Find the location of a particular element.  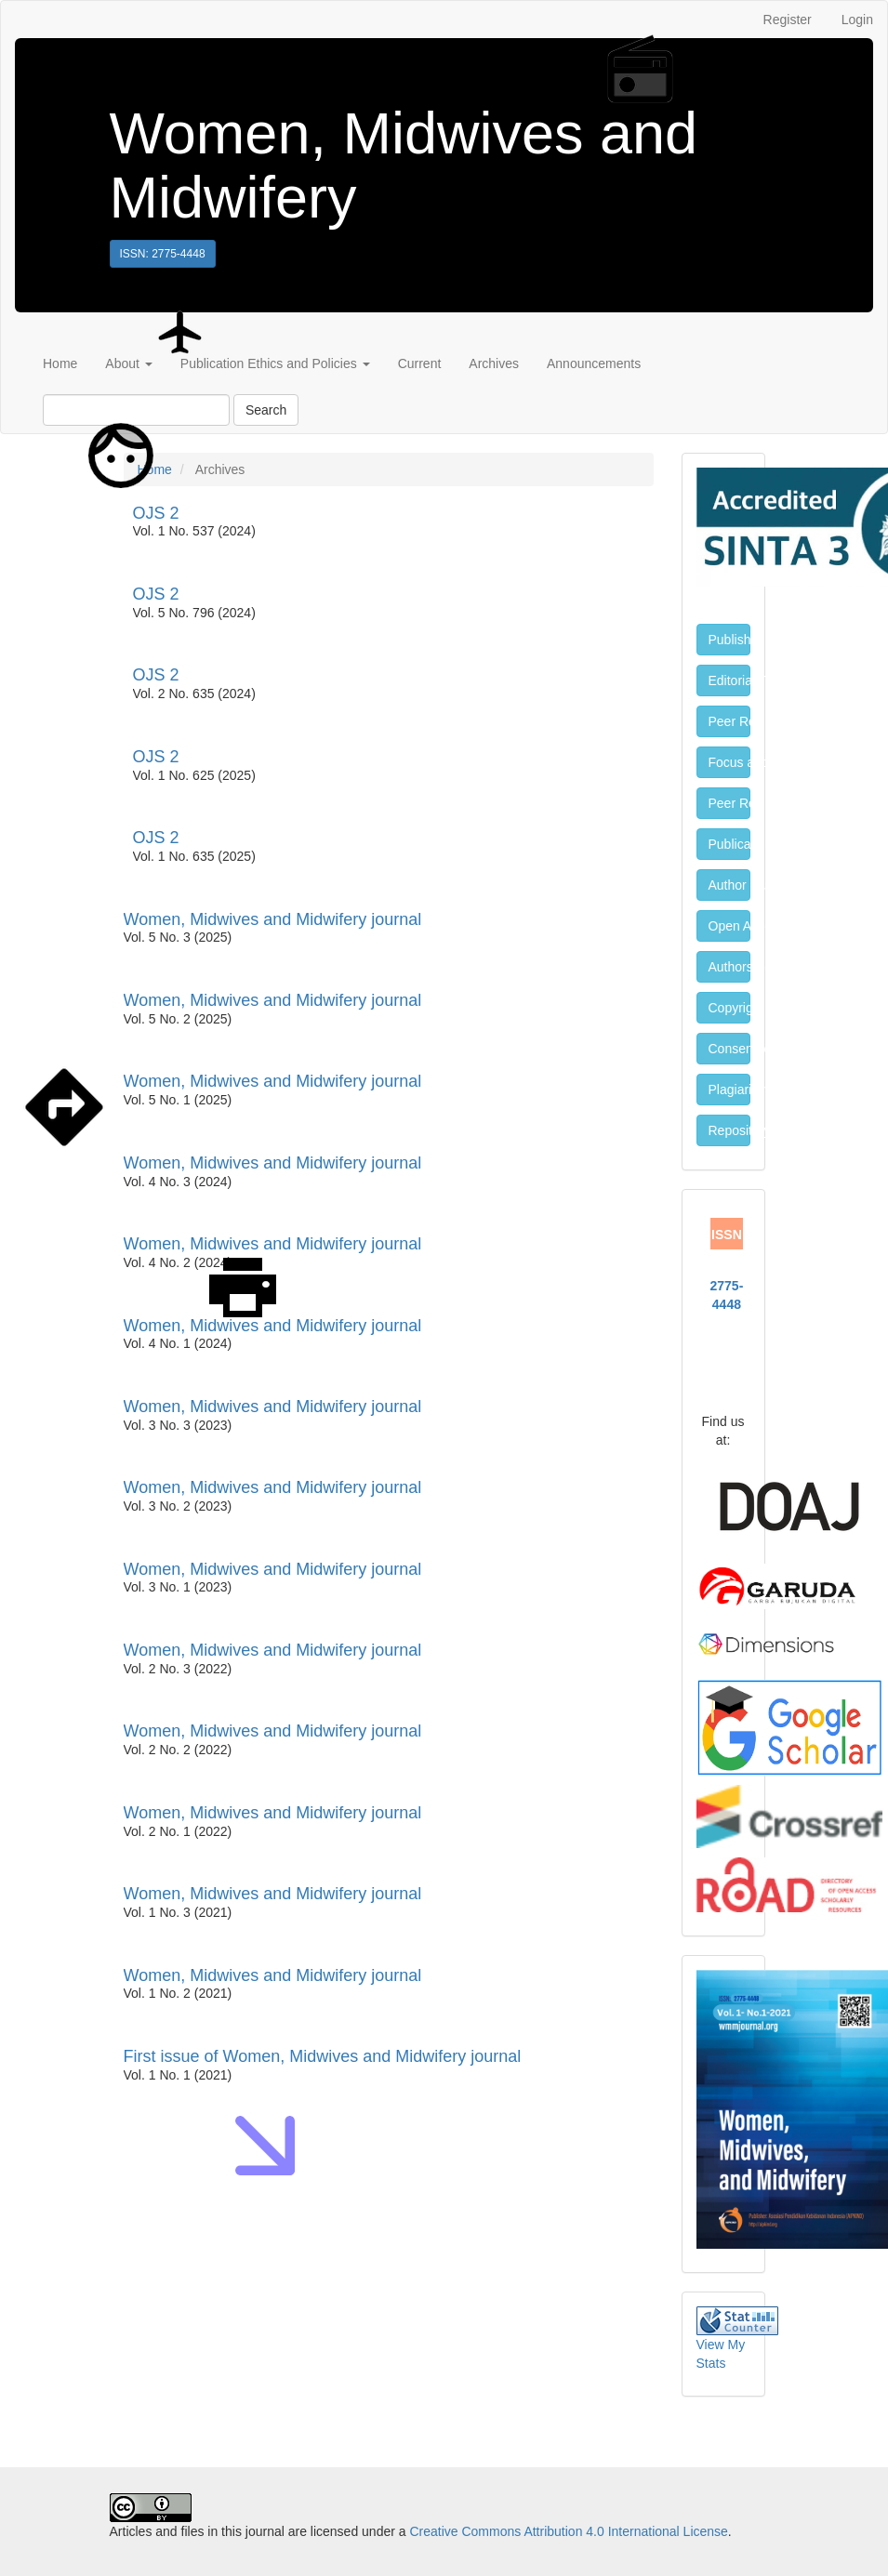

print current document or page is located at coordinates (243, 1288).